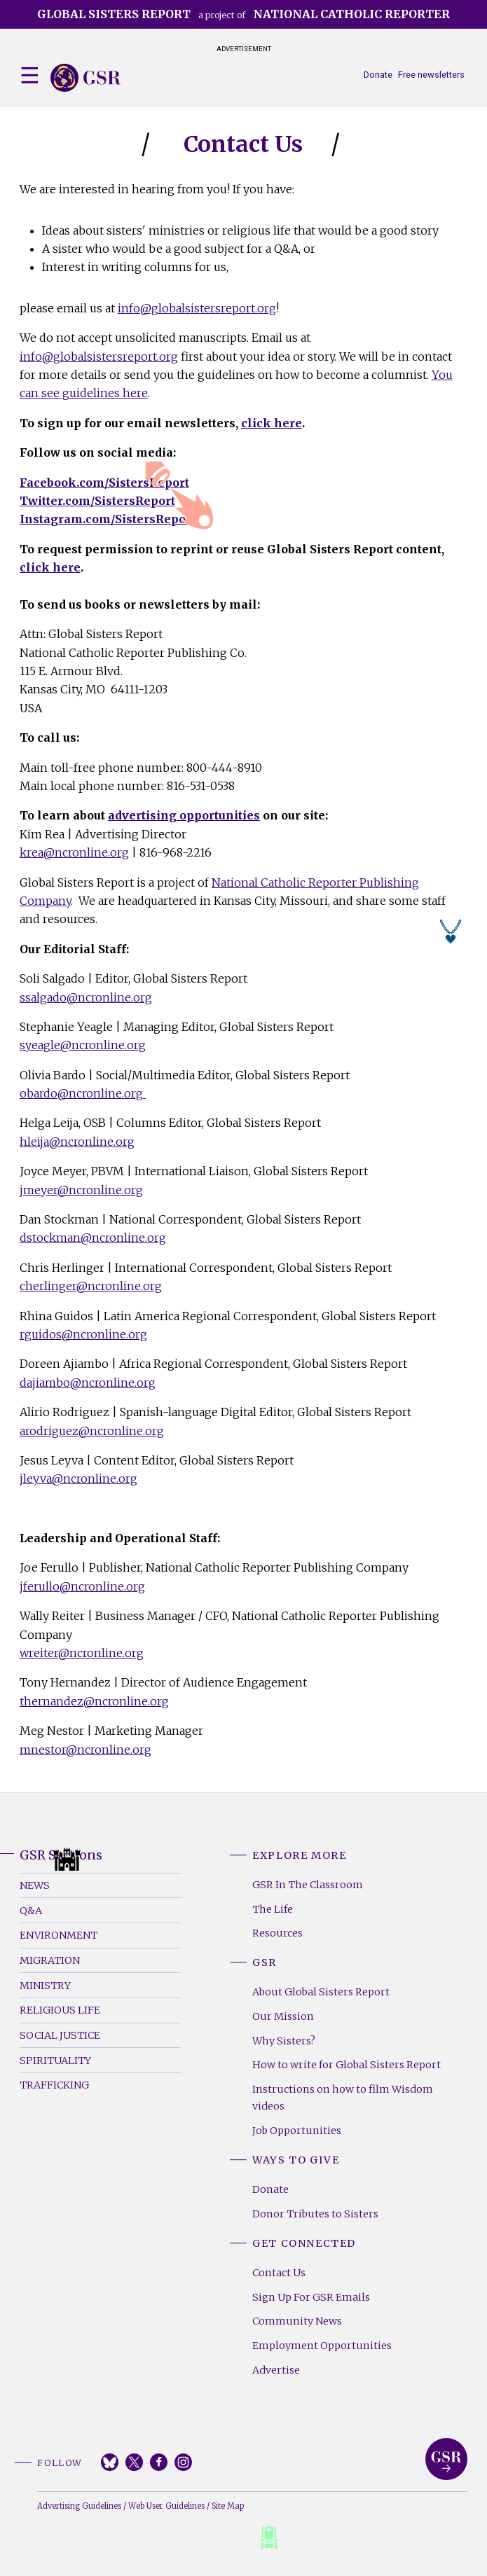  I want to click on fire projectile or launch attack, so click(179, 495).